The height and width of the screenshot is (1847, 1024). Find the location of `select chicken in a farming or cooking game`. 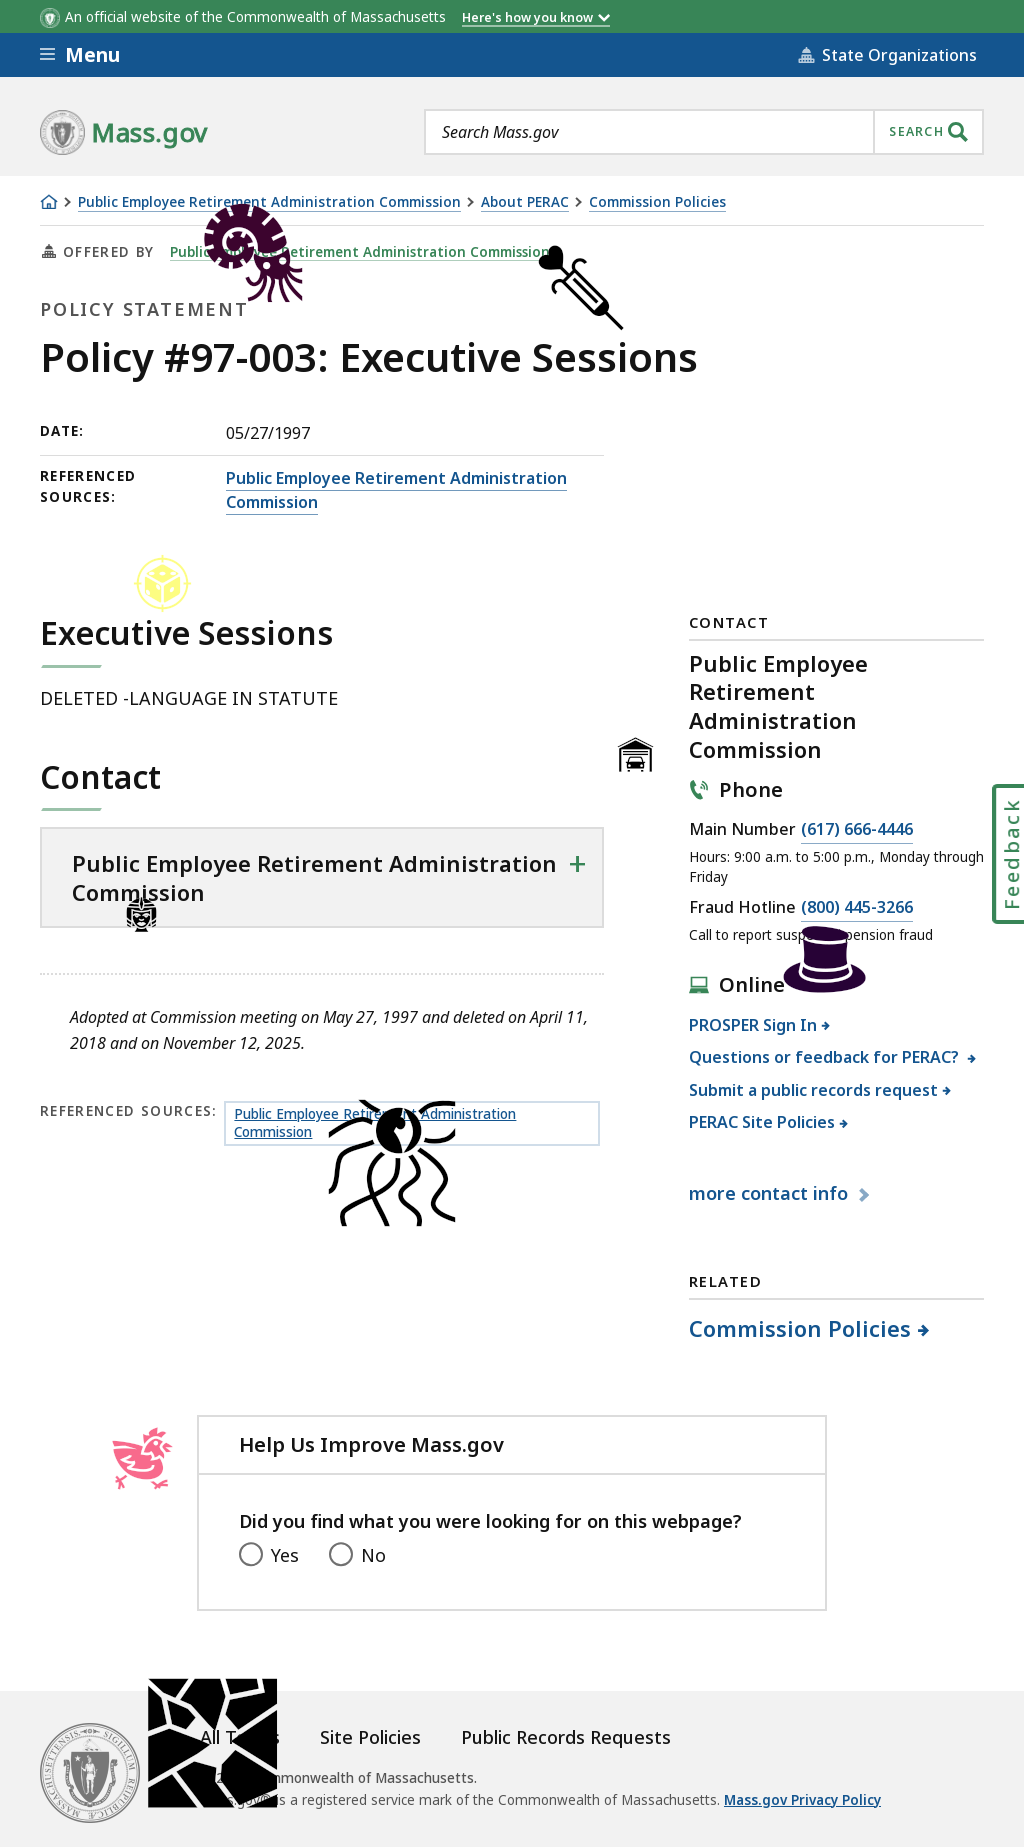

select chicken in a farming or cooking game is located at coordinates (142, 1458).